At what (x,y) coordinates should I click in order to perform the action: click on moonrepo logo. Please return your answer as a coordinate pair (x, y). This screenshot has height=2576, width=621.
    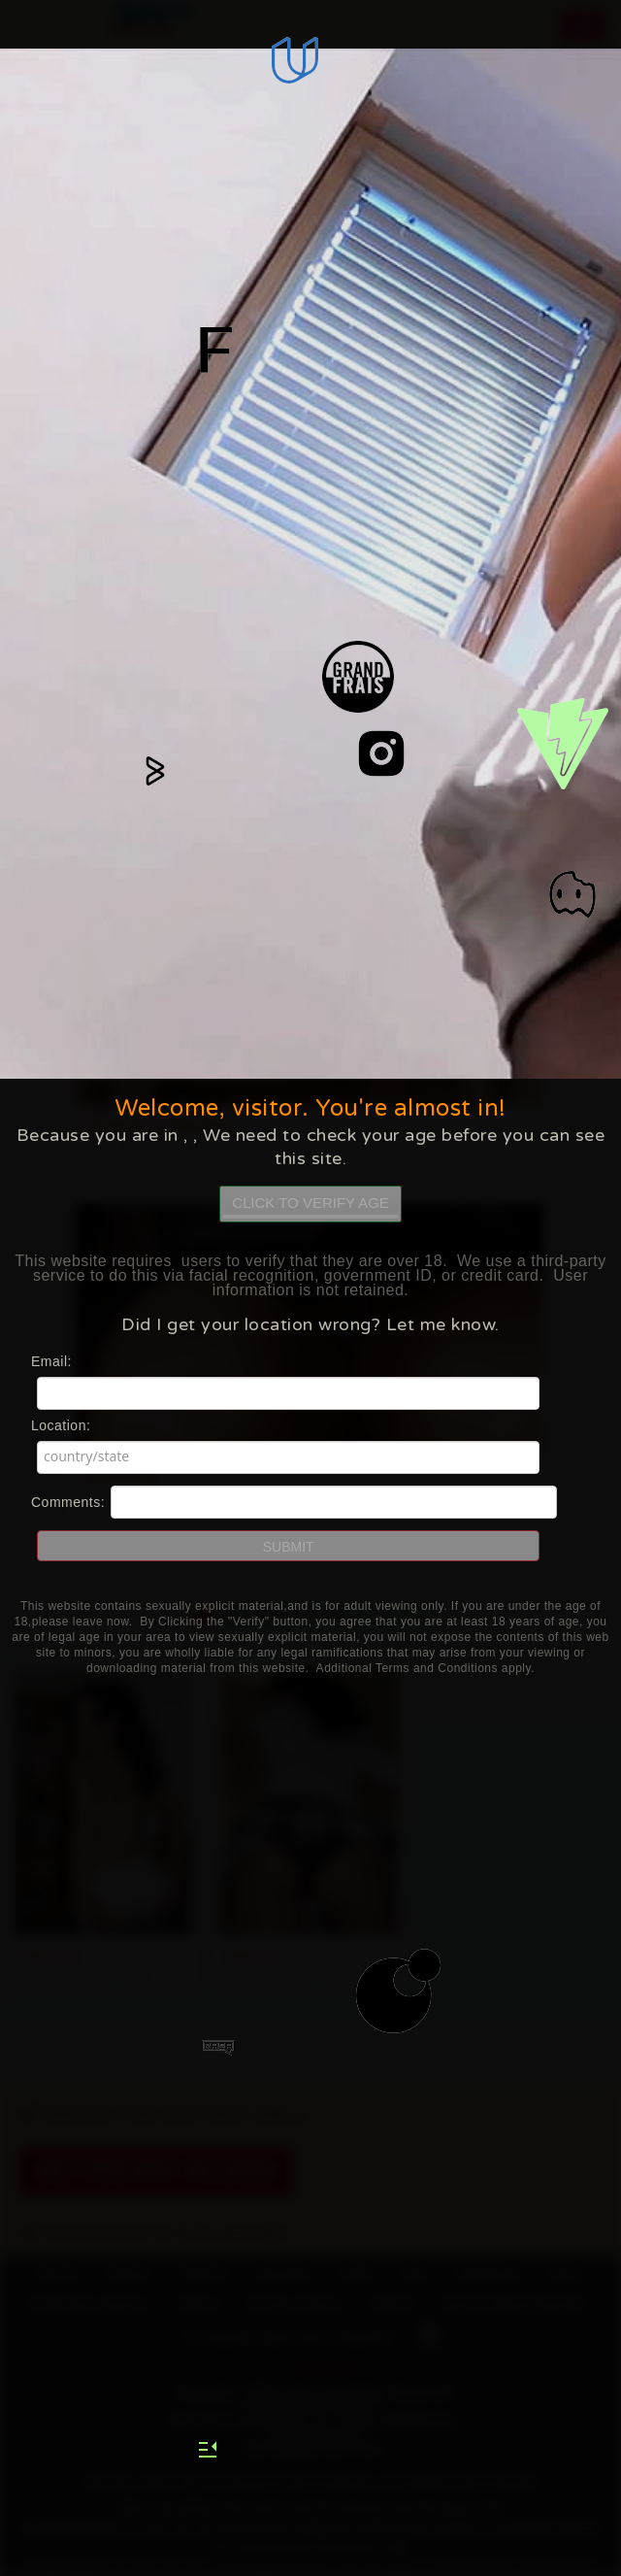
    Looking at the image, I should click on (398, 1991).